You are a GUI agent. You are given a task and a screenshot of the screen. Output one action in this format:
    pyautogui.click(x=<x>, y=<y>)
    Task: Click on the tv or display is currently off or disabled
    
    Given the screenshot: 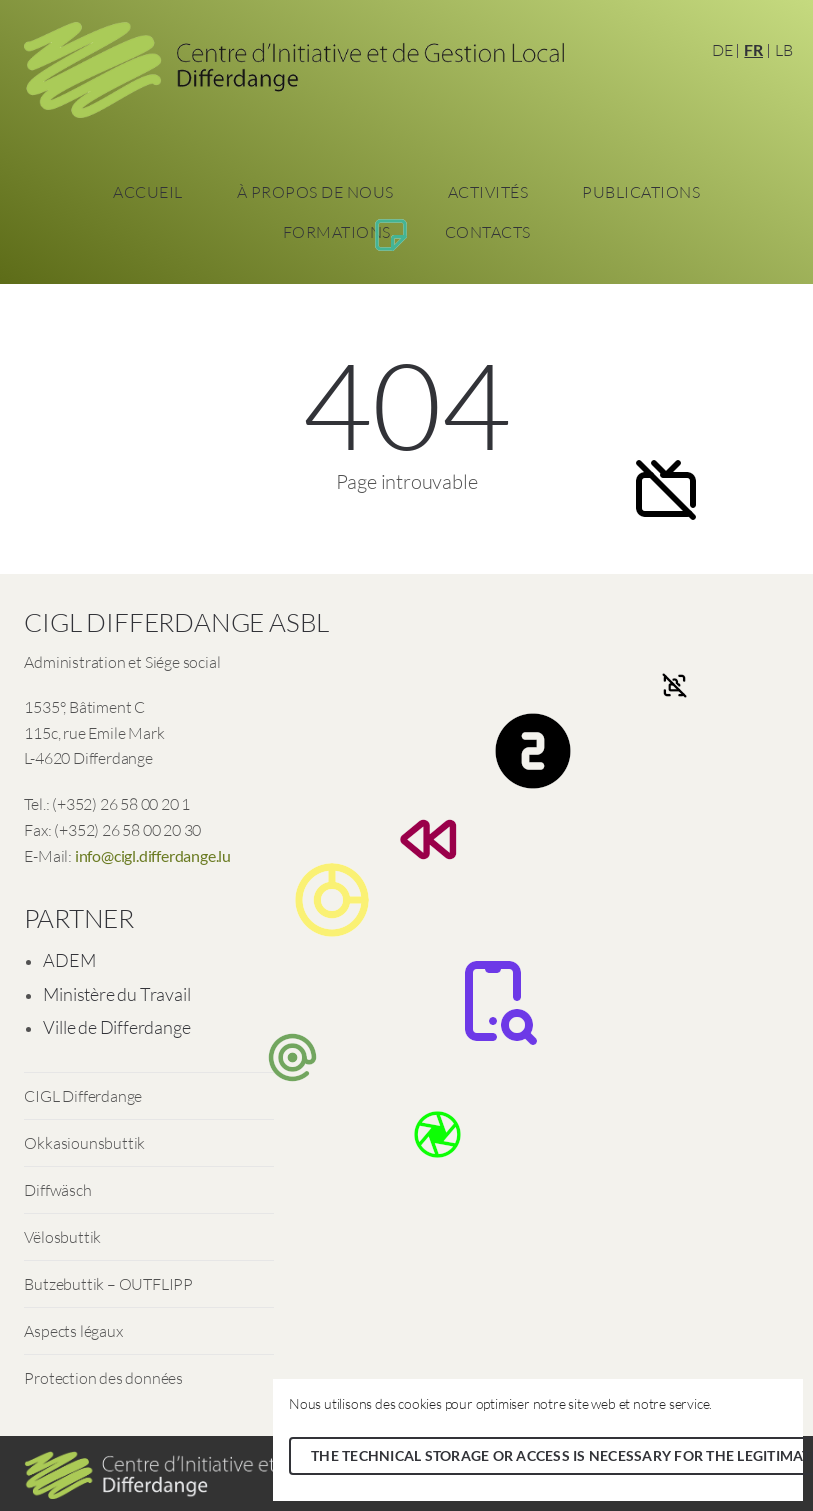 What is the action you would take?
    pyautogui.click(x=666, y=490)
    